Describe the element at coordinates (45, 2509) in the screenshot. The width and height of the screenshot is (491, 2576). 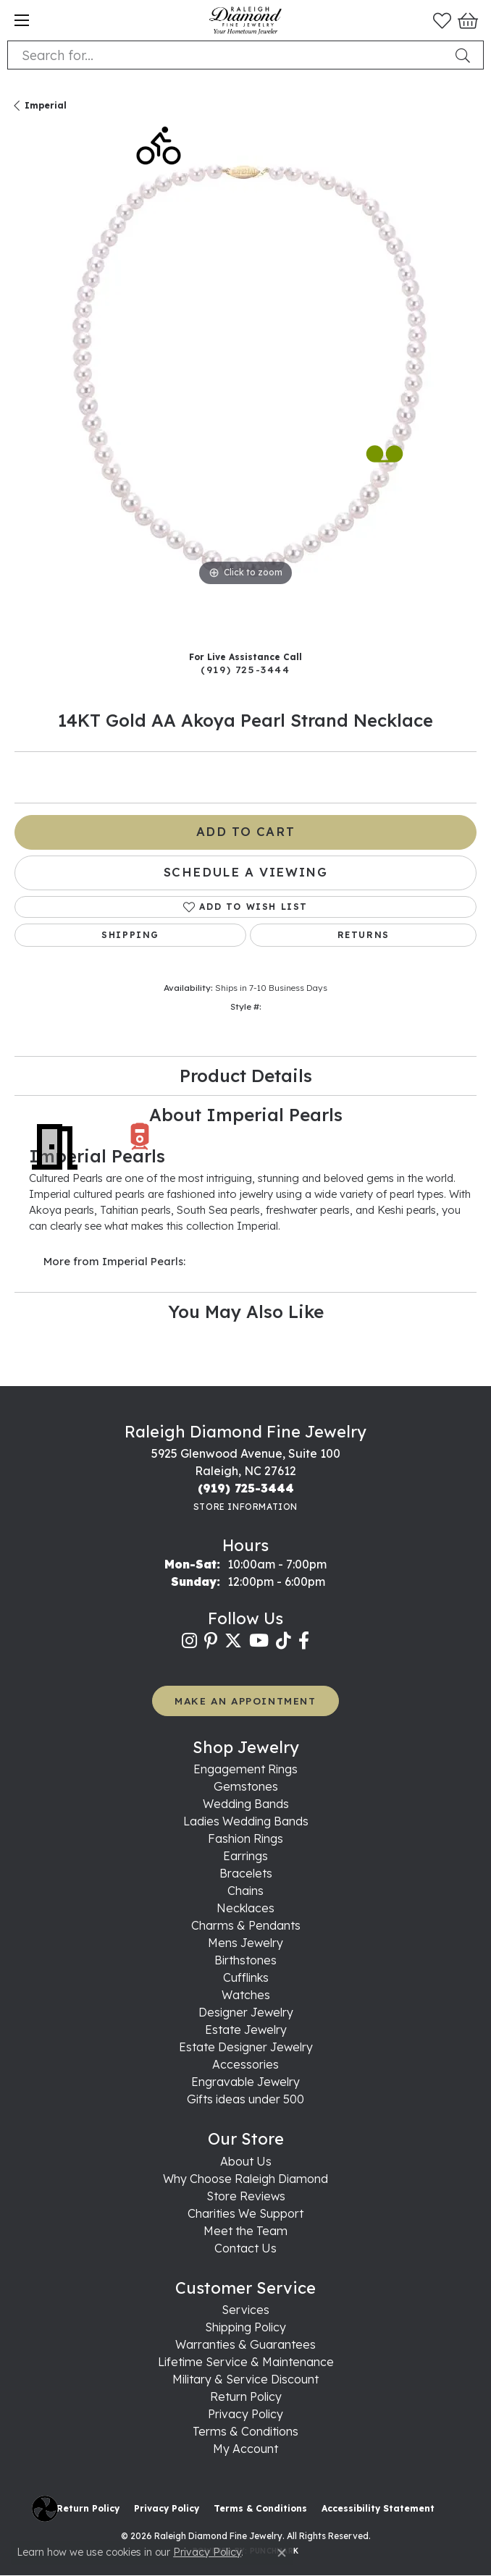
I see `indicates content is loading` at that location.